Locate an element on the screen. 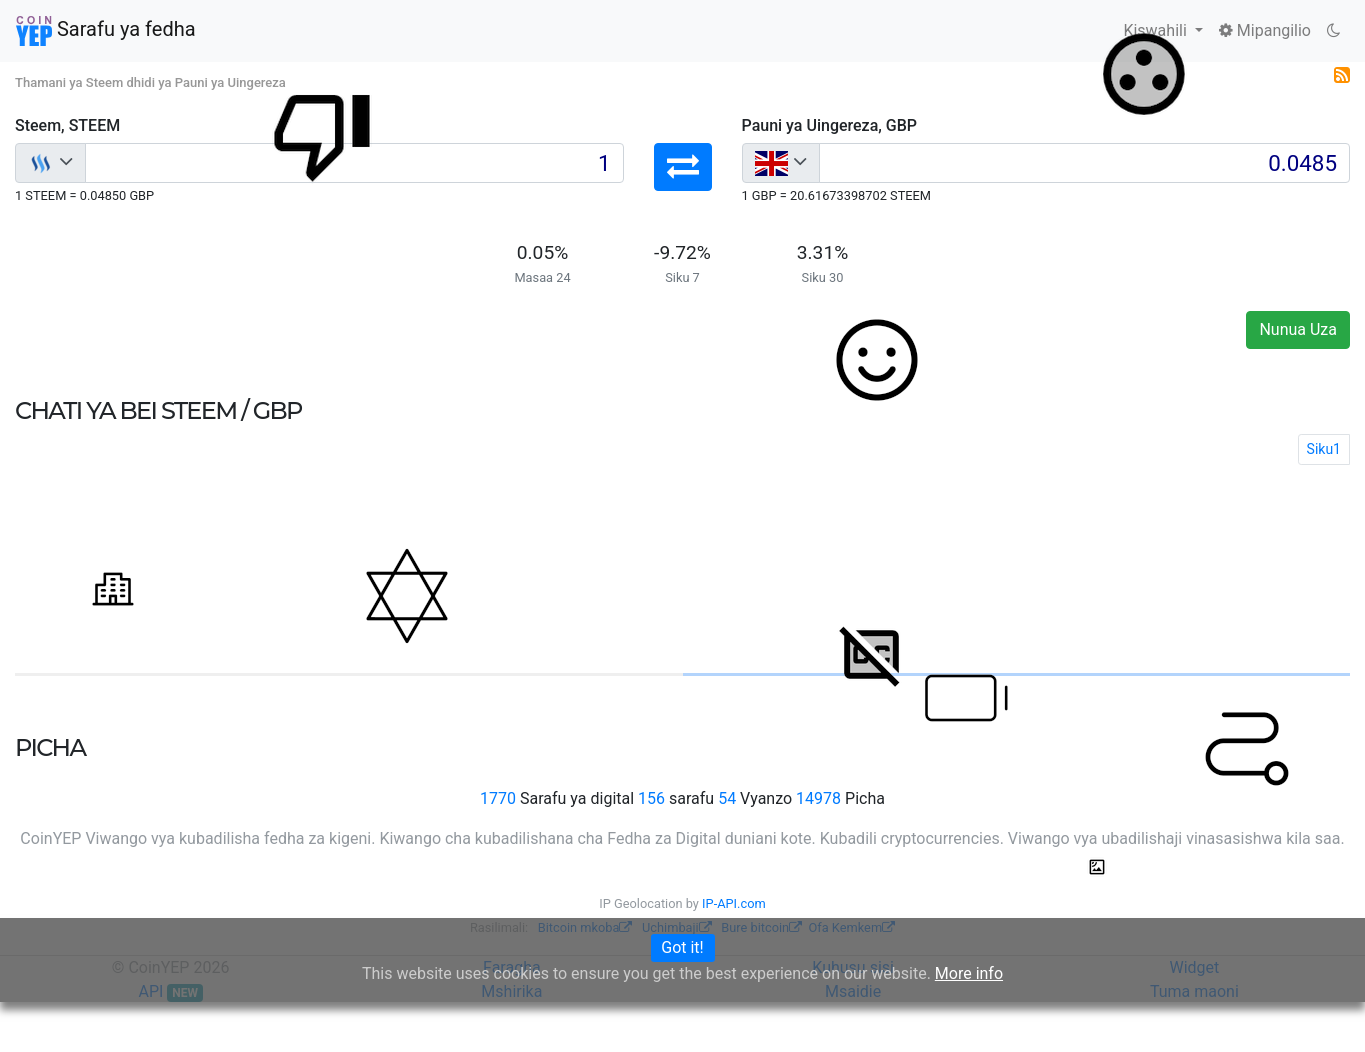 The height and width of the screenshot is (1052, 1365). indicates Jewish religious content or services is located at coordinates (407, 596).